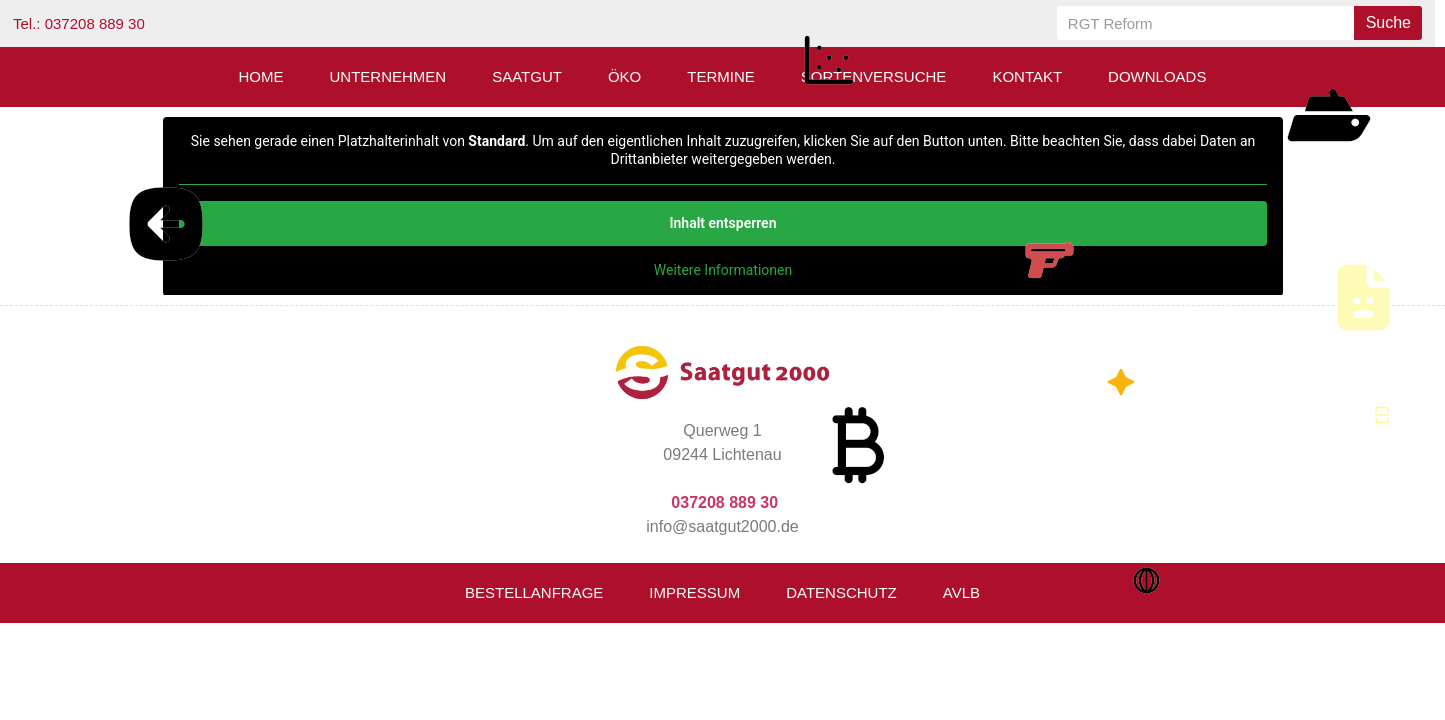 Image resolution: width=1445 pixels, height=720 pixels. What do you see at coordinates (855, 446) in the screenshot?
I see `view bitcoin balance or wallet` at bounding box center [855, 446].